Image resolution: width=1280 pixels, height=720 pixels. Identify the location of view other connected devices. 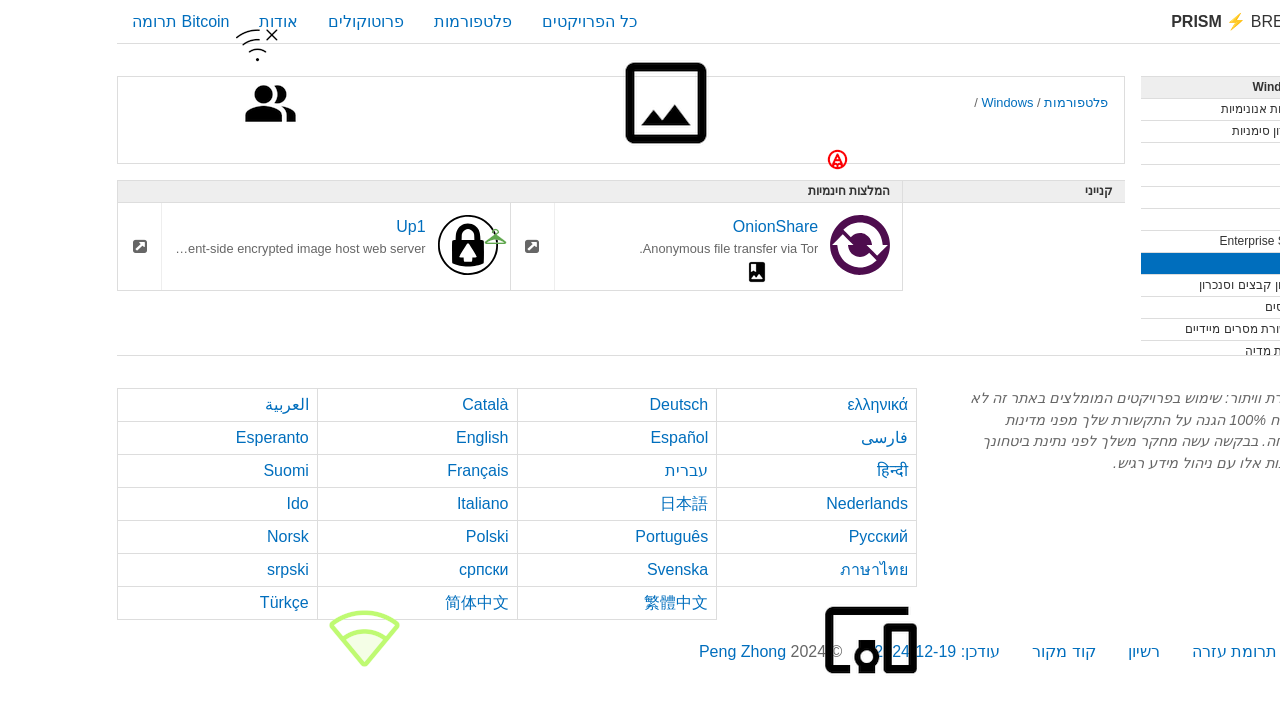
(871, 640).